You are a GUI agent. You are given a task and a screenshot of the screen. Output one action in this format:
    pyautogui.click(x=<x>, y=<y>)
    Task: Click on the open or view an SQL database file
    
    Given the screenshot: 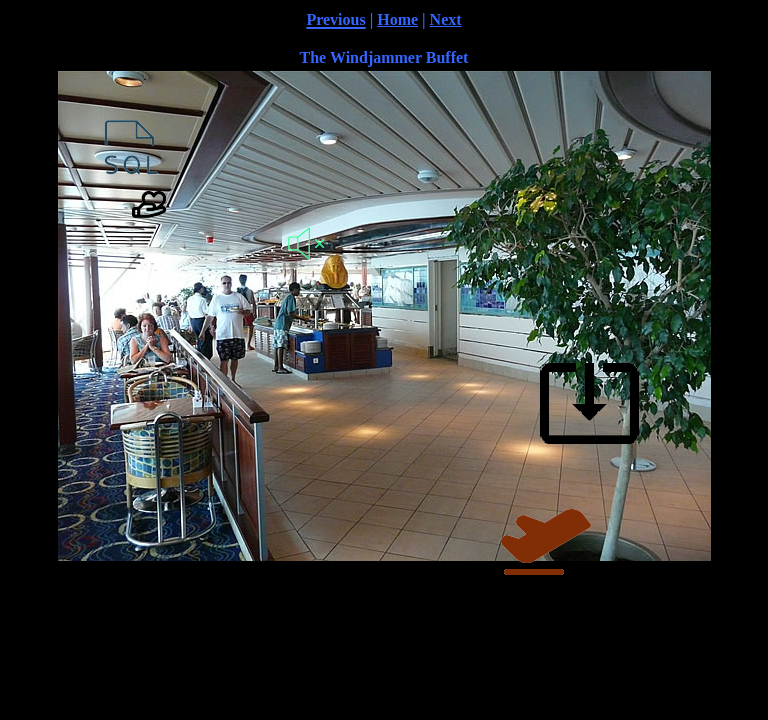 What is the action you would take?
    pyautogui.click(x=129, y=149)
    